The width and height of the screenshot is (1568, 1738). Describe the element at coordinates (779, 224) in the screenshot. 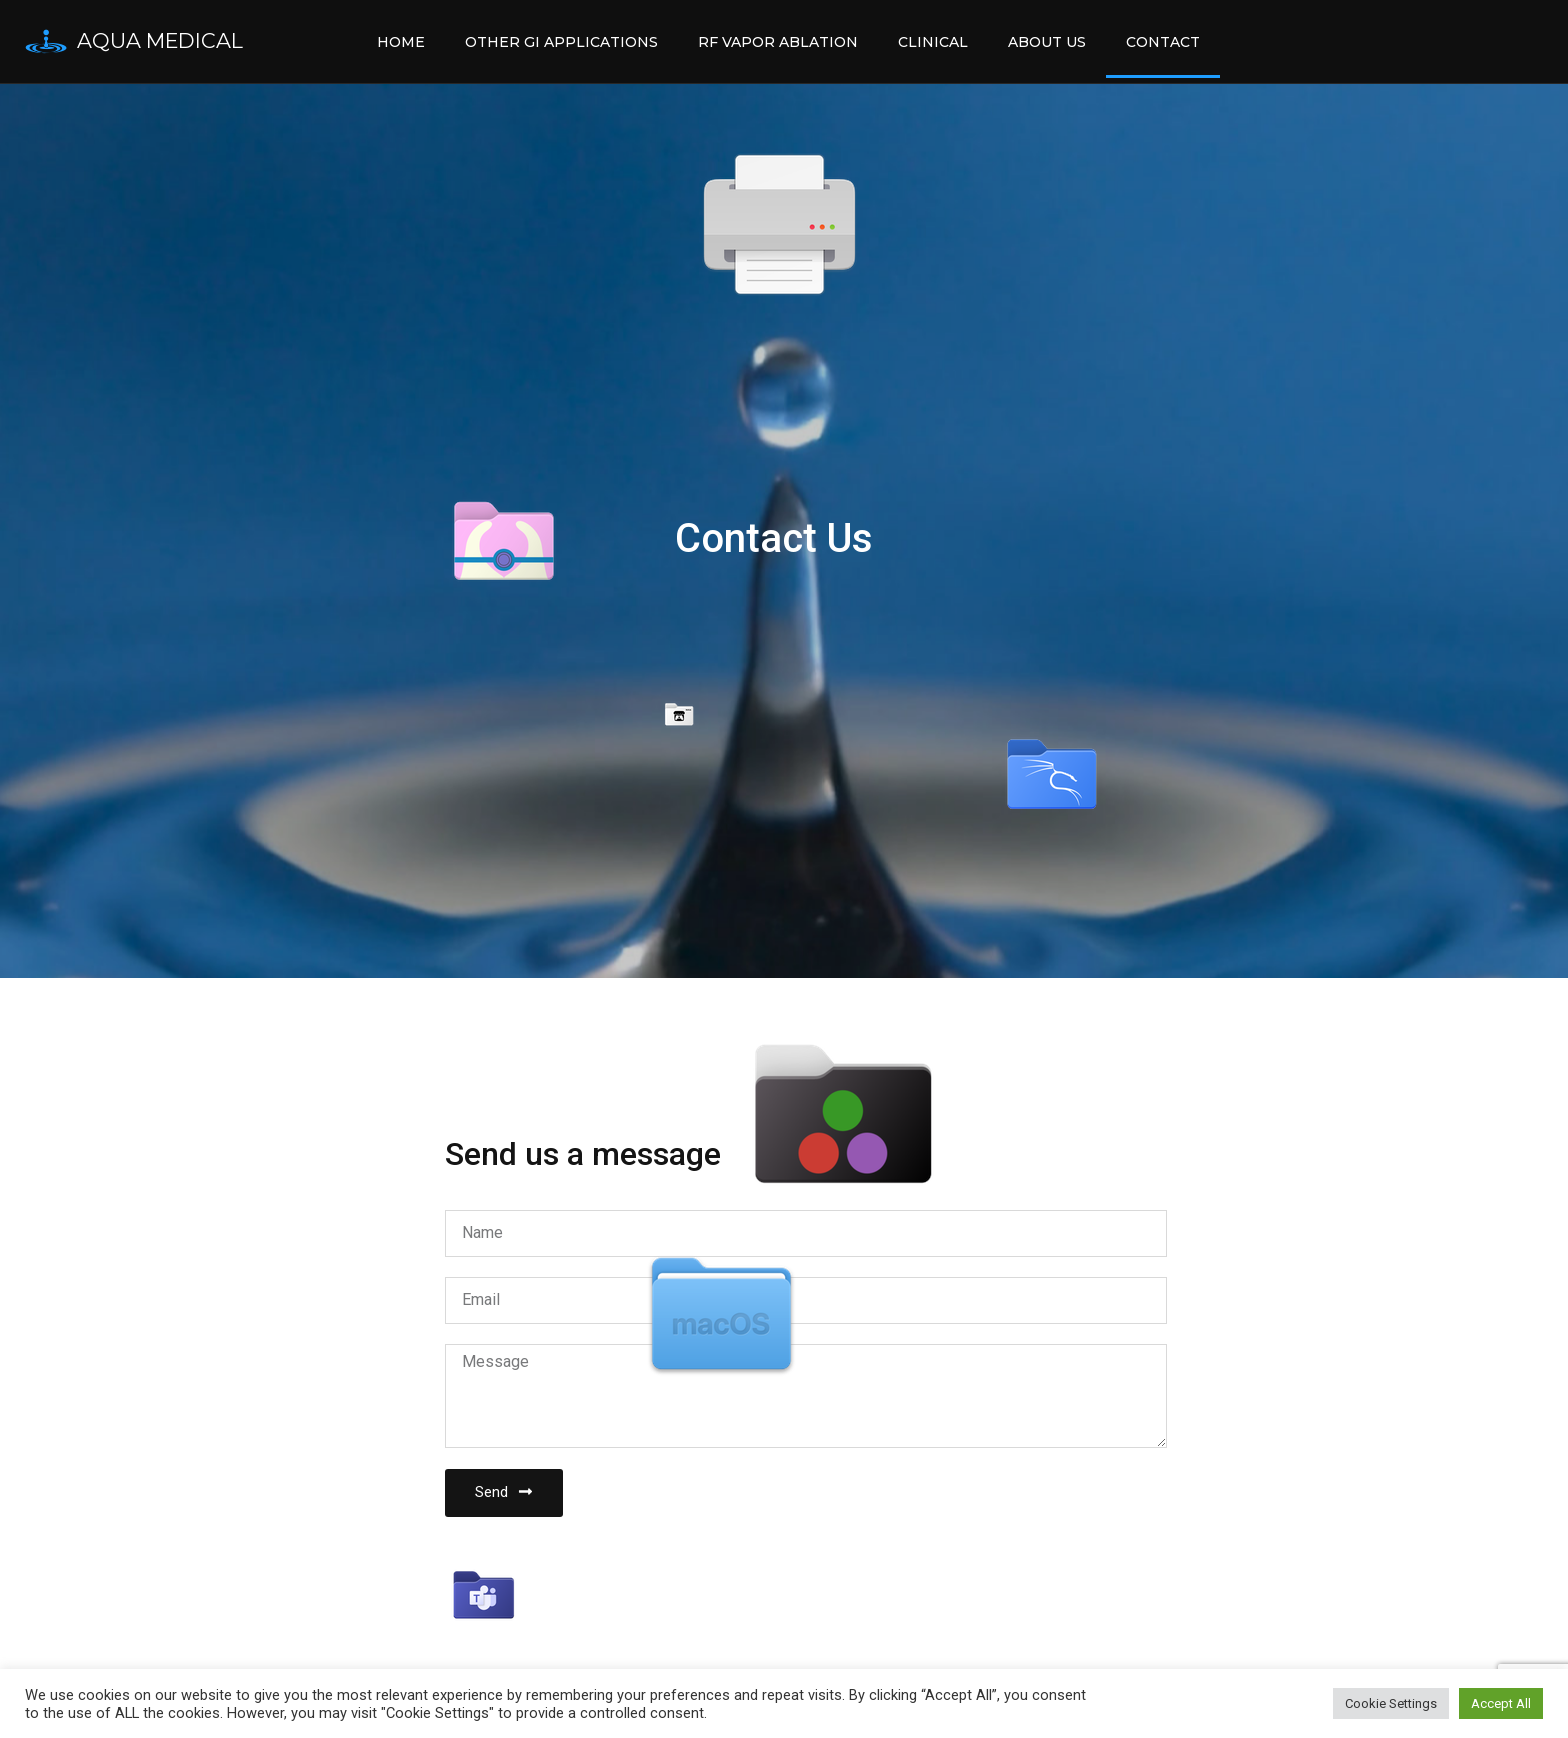

I see `print the current document` at that location.